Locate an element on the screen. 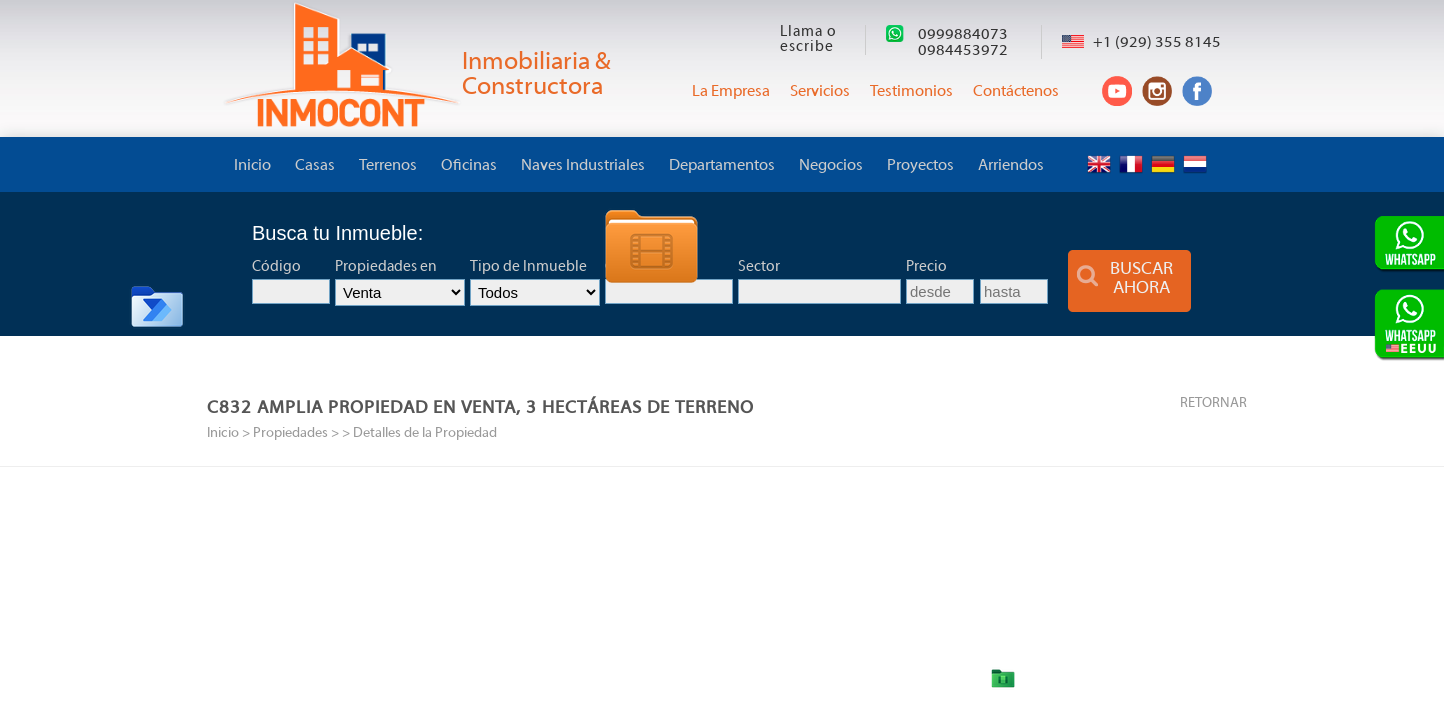  open Microsoft Power Automate project files is located at coordinates (157, 308).